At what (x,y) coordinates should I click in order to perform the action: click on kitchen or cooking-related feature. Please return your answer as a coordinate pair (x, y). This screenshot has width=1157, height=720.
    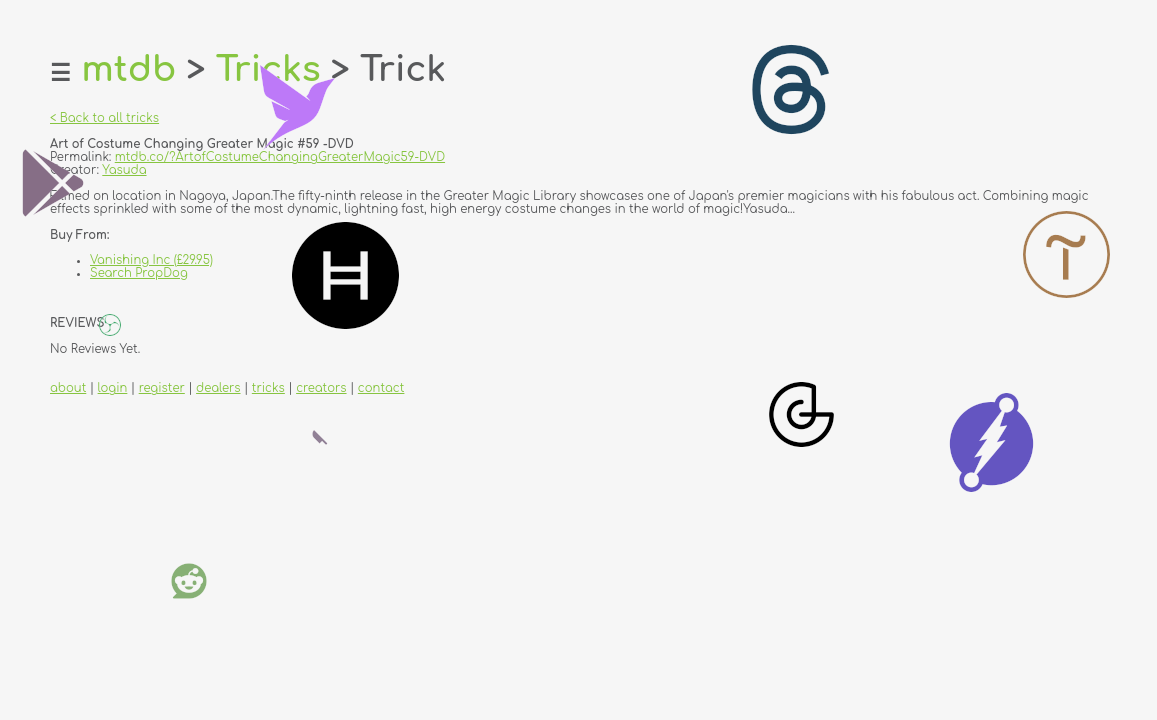
    Looking at the image, I should click on (319, 437).